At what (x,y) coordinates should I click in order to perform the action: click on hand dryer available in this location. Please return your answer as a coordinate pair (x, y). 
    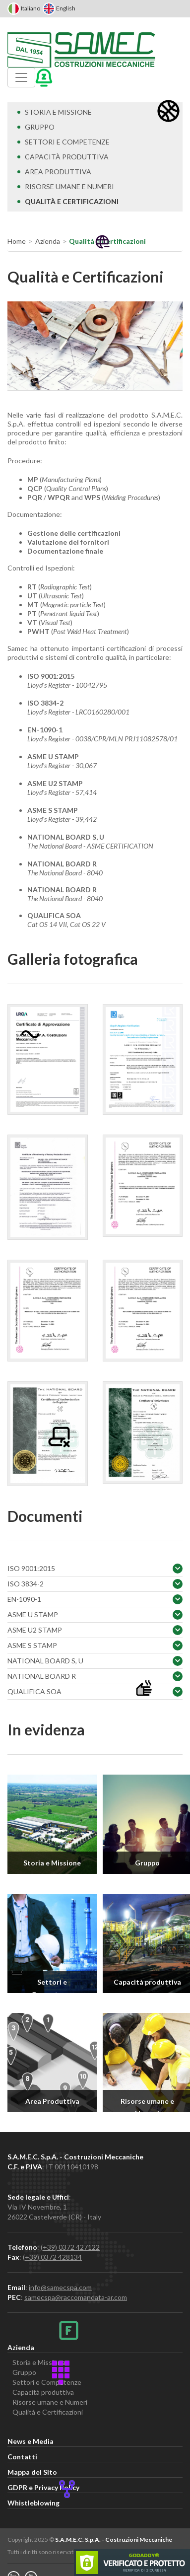
    Looking at the image, I should click on (144, 1688).